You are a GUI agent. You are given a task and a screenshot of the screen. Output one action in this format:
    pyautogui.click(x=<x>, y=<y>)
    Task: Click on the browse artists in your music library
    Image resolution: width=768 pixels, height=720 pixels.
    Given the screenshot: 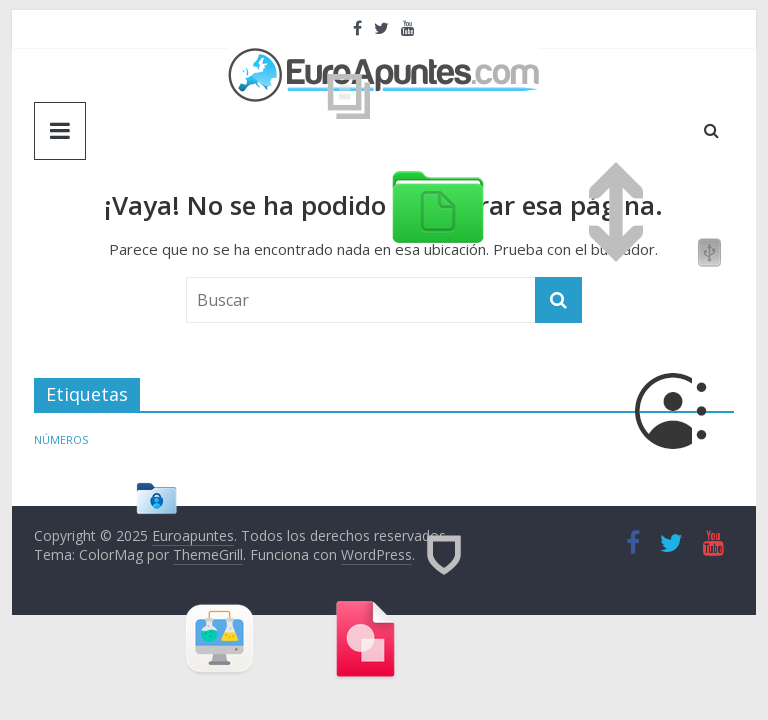 What is the action you would take?
    pyautogui.click(x=673, y=411)
    